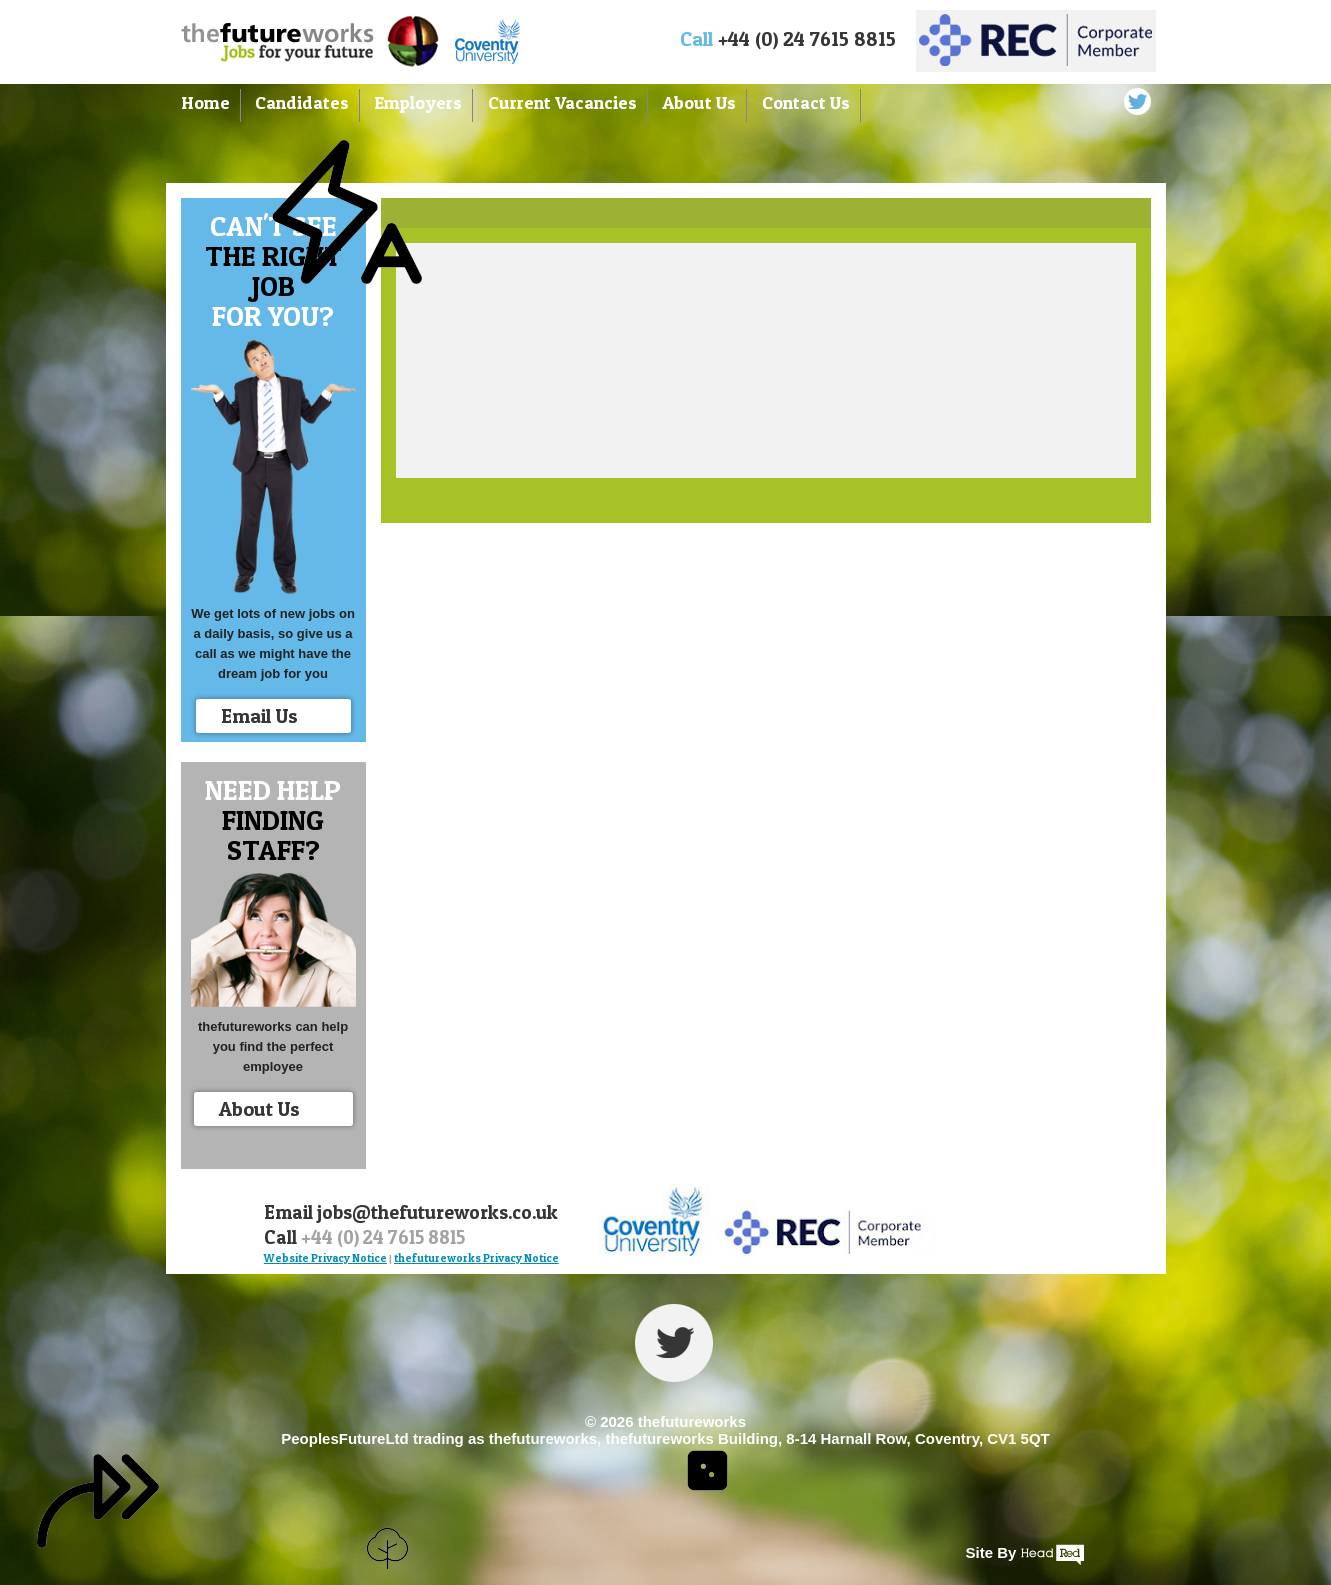 The width and height of the screenshot is (1331, 1585). I want to click on roll dice or randomize selection, so click(707, 1470).